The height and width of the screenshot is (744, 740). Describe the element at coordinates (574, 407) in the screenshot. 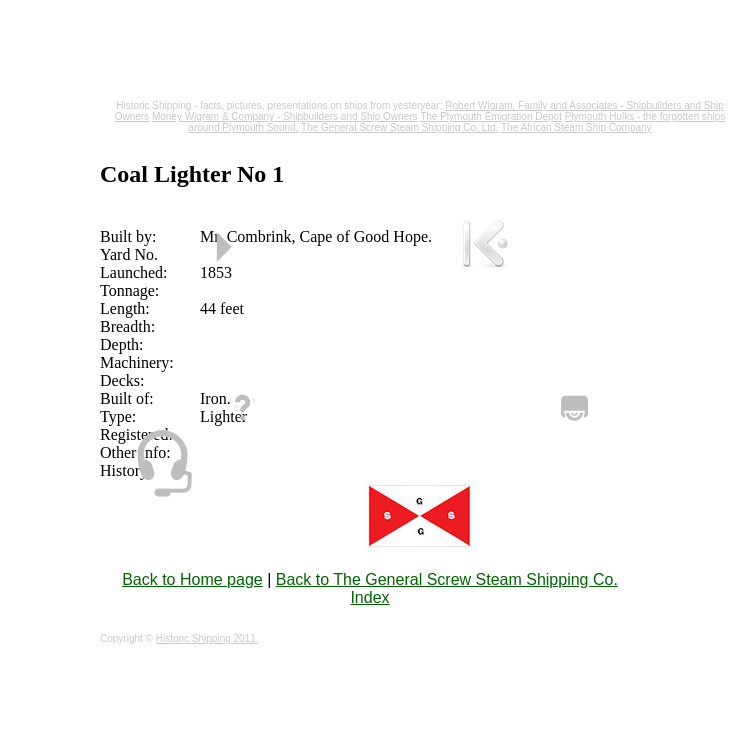

I see `access optical disc drive` at that location.